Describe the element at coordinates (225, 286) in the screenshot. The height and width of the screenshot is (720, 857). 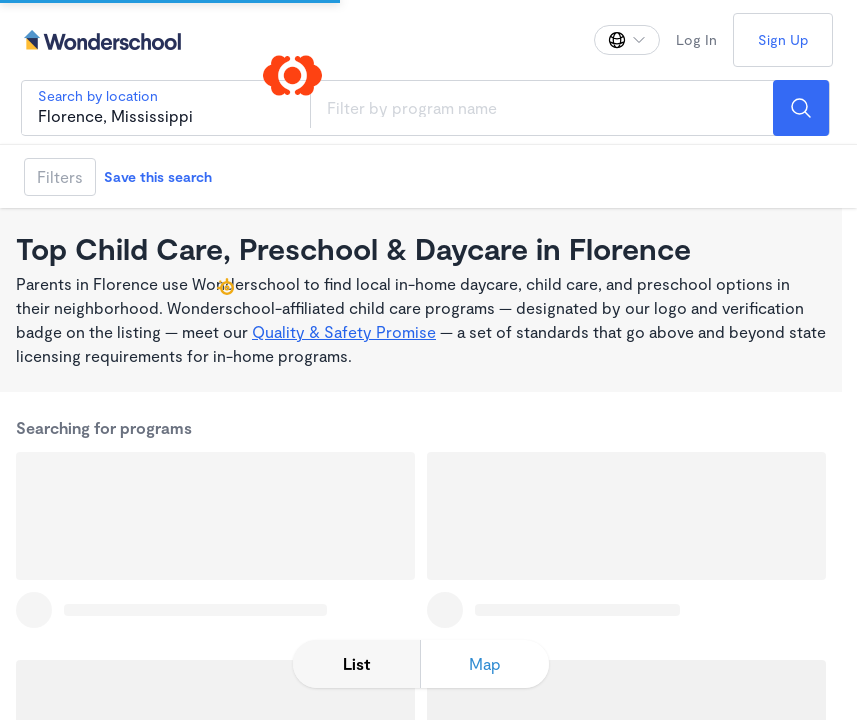
I see `visit the SteelSeries website or store` at that location.